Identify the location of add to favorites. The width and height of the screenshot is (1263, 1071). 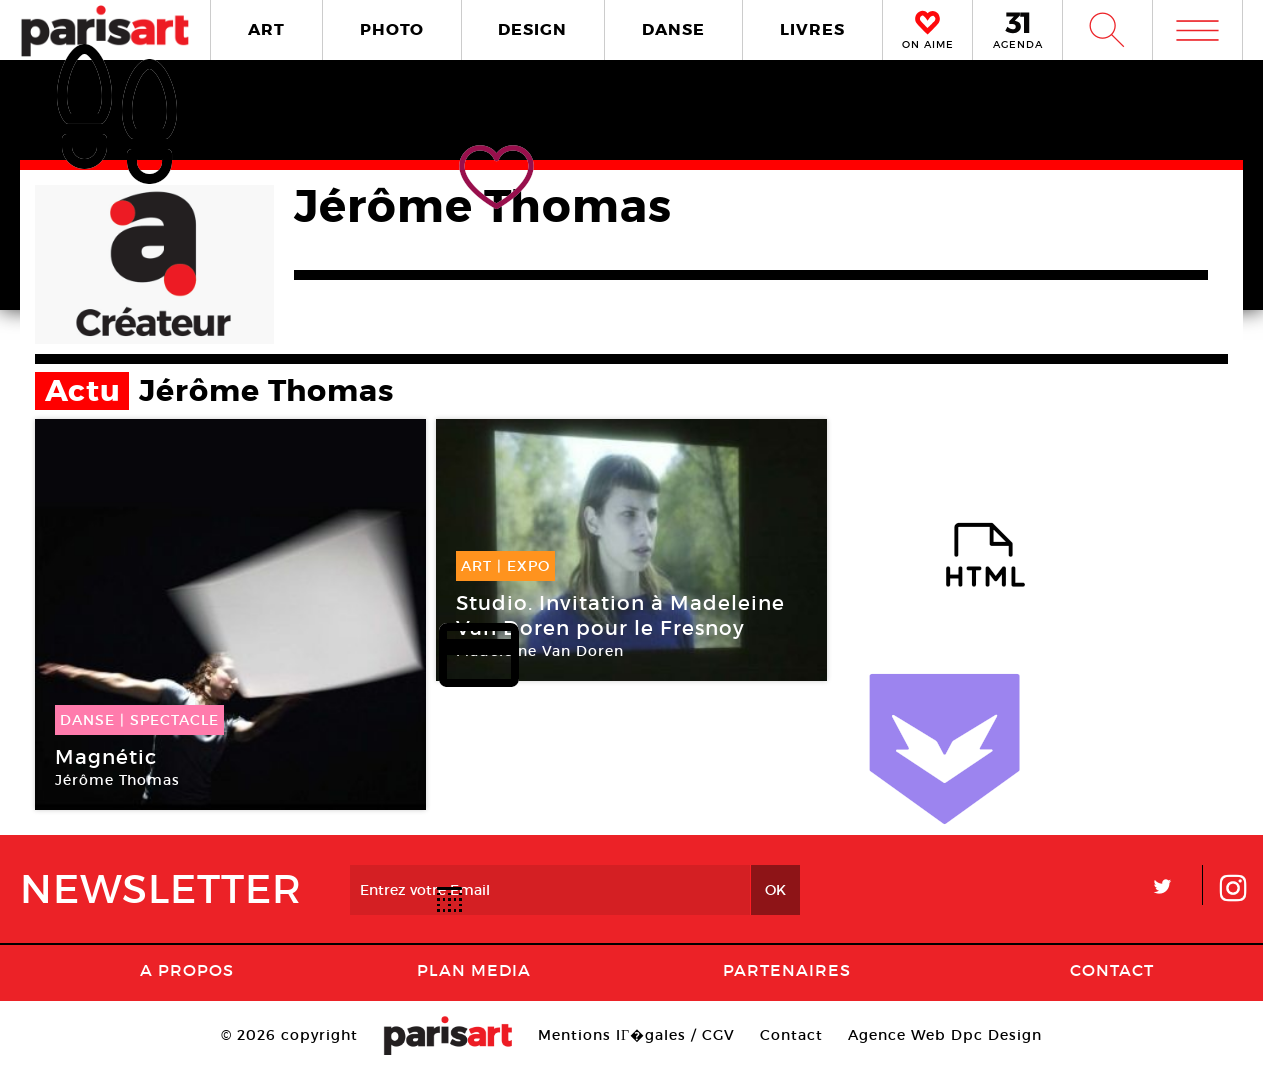
(496, 174).